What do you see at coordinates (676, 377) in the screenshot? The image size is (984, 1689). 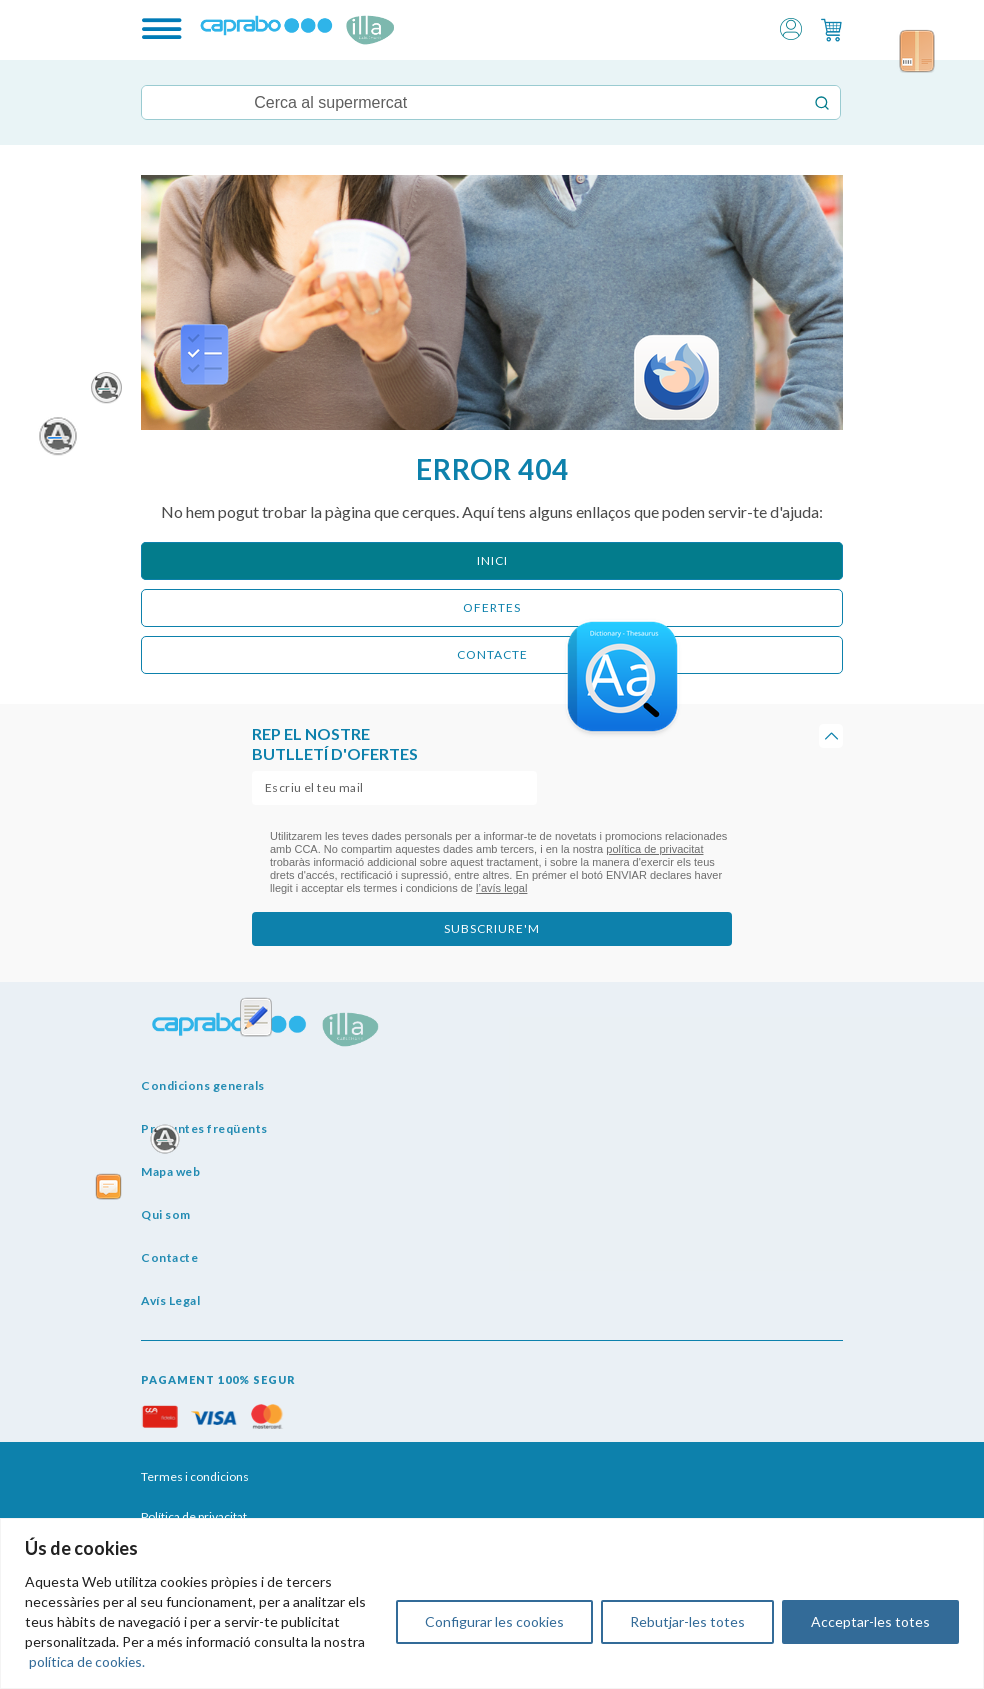 I see `open Firefox Aurora browser` at bounding box center [676, 377].